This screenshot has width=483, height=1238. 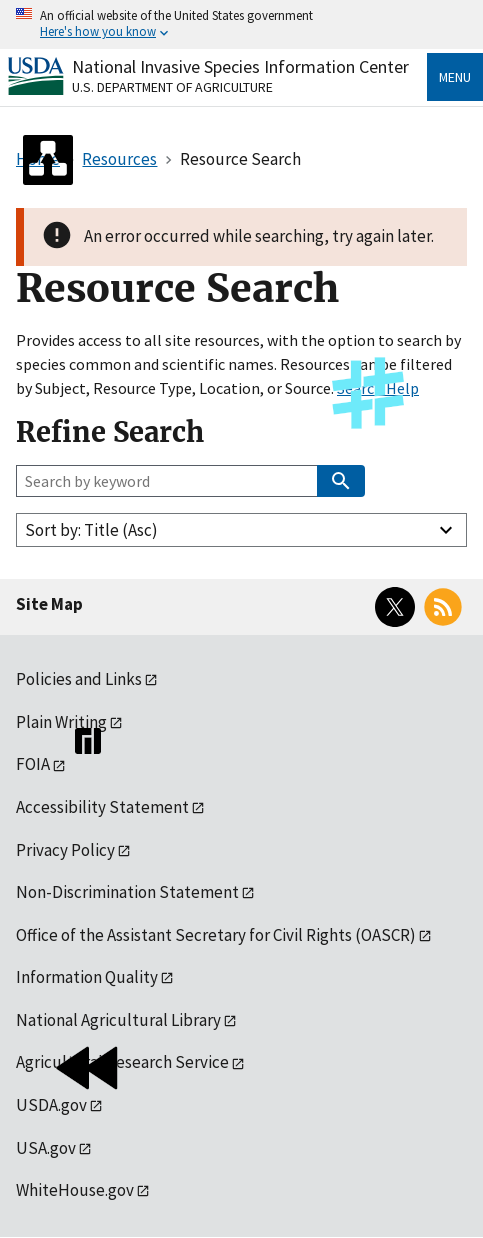 I want to click on manjaro linux operating system logo, so click(x=88, y=741).